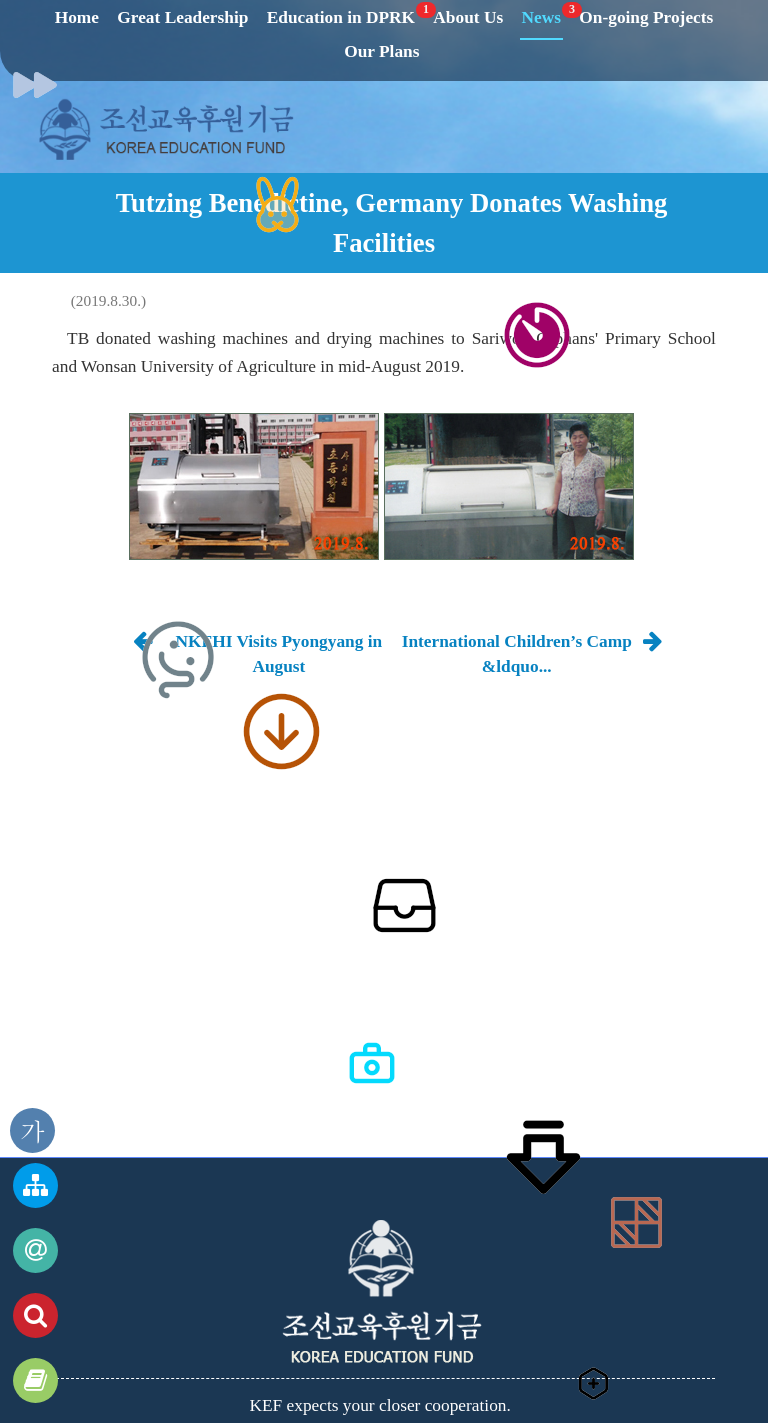  I want to click on open camera to take a photo, so click(372, 1063).